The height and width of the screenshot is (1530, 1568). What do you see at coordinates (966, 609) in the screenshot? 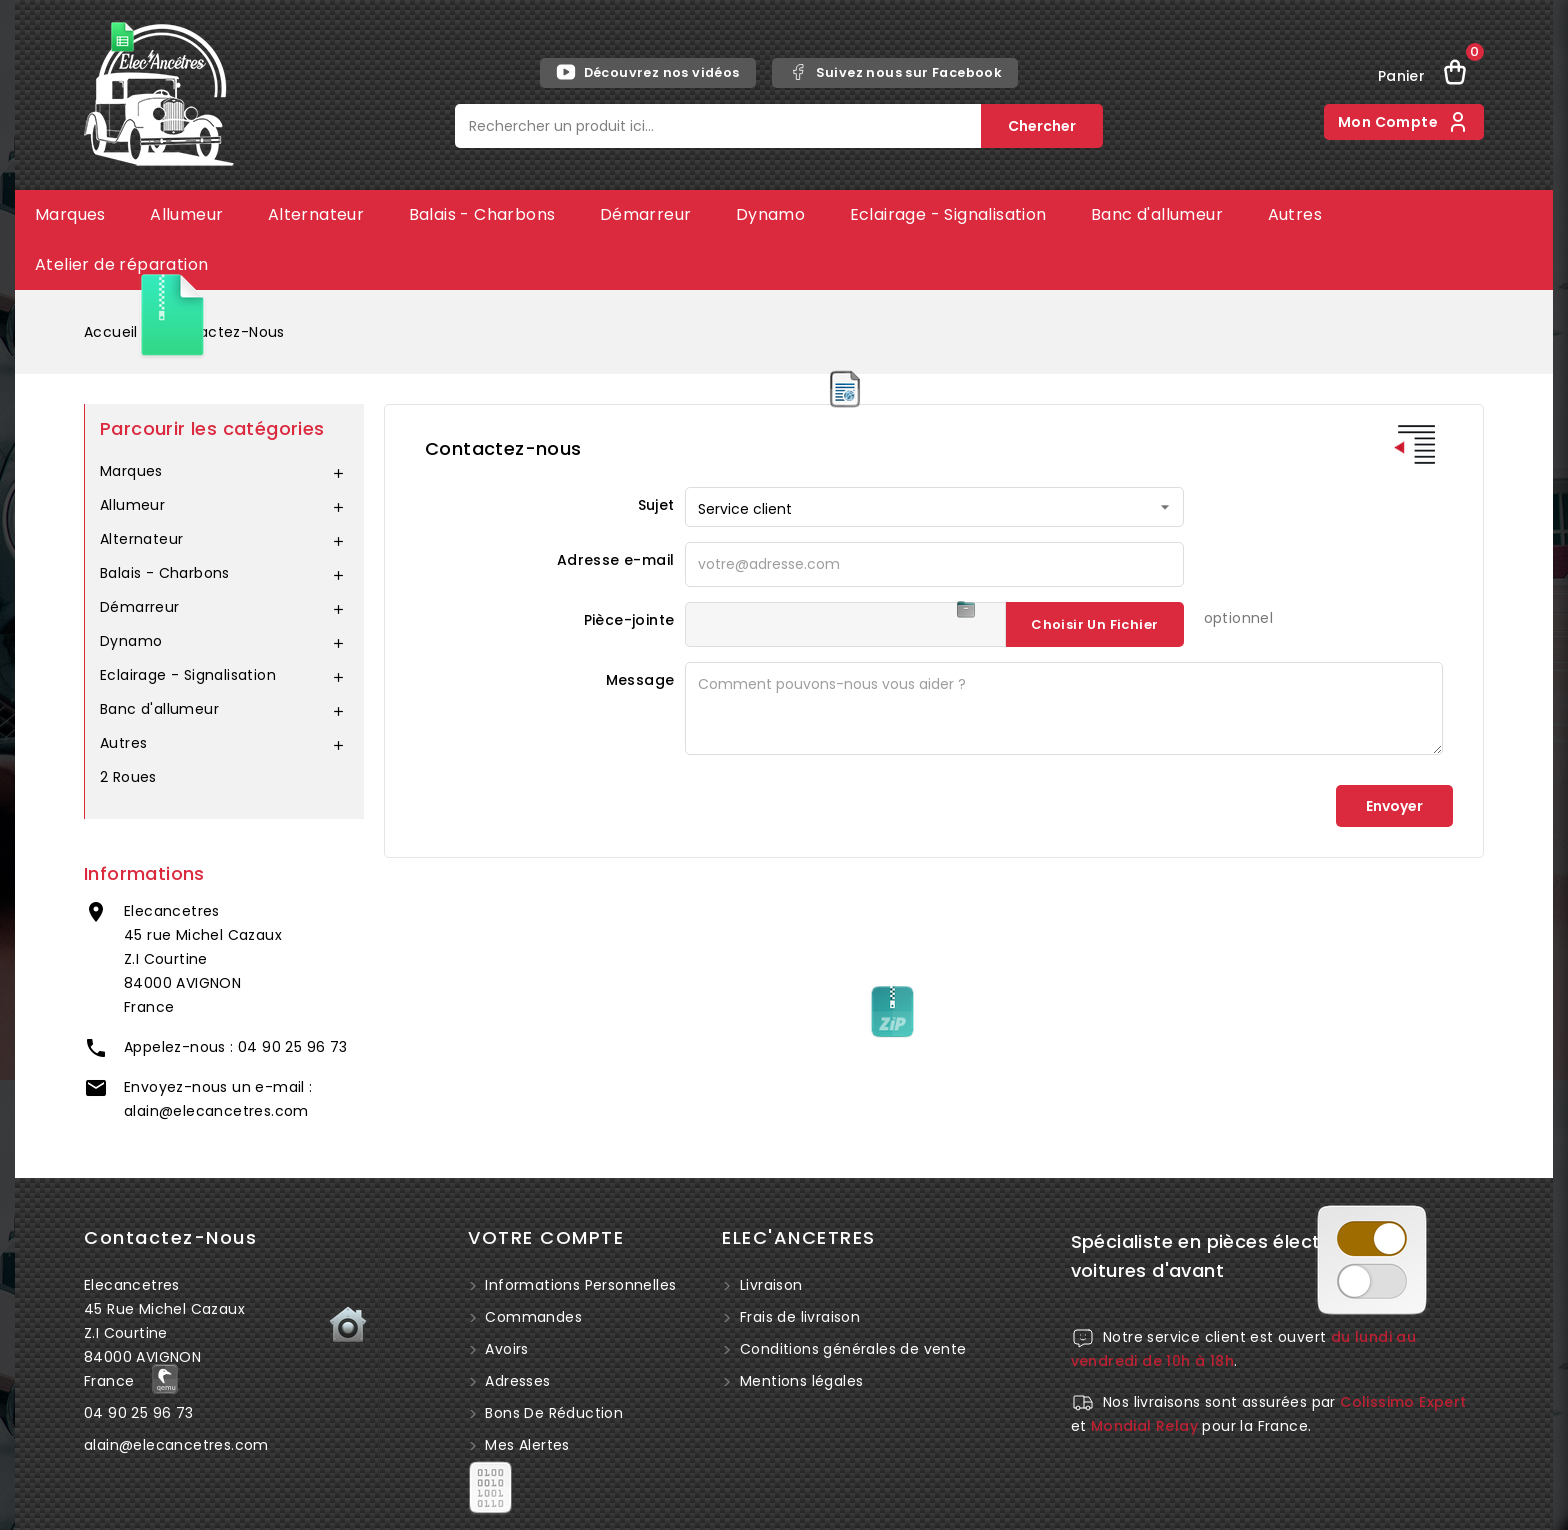
I see `open the file manager` at bounding box center [966, 609].